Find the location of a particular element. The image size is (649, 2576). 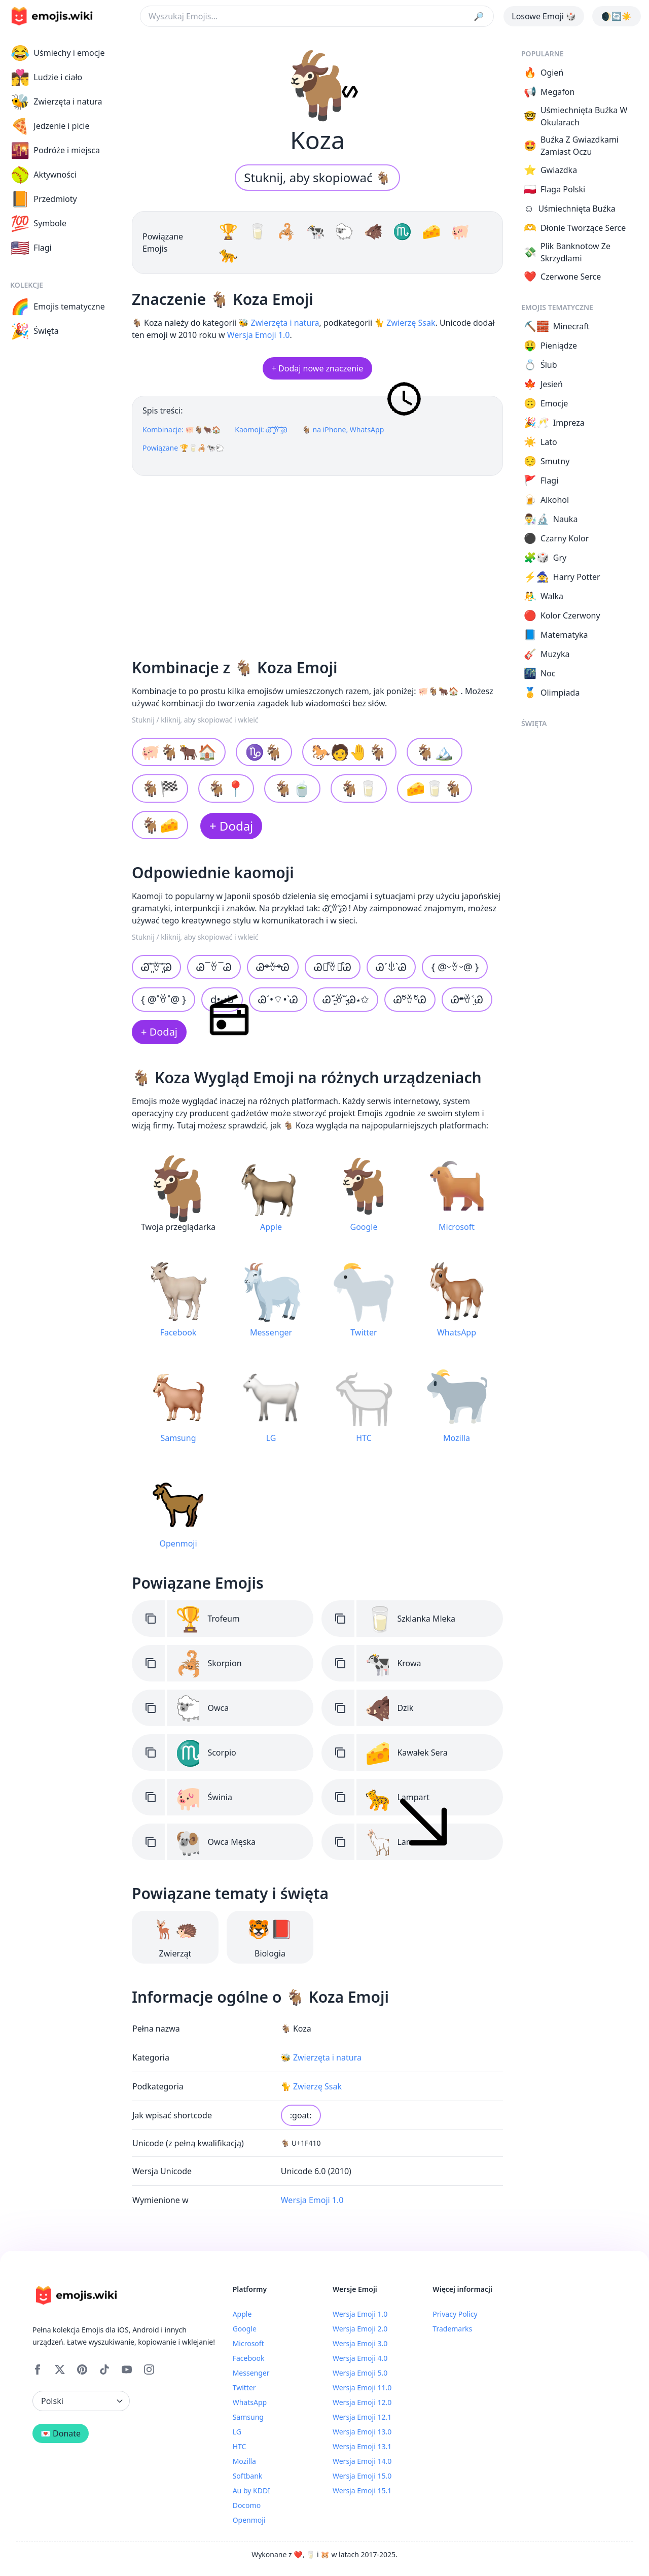

navigate to the next item diagonally is located at coordinates (421, 1820).